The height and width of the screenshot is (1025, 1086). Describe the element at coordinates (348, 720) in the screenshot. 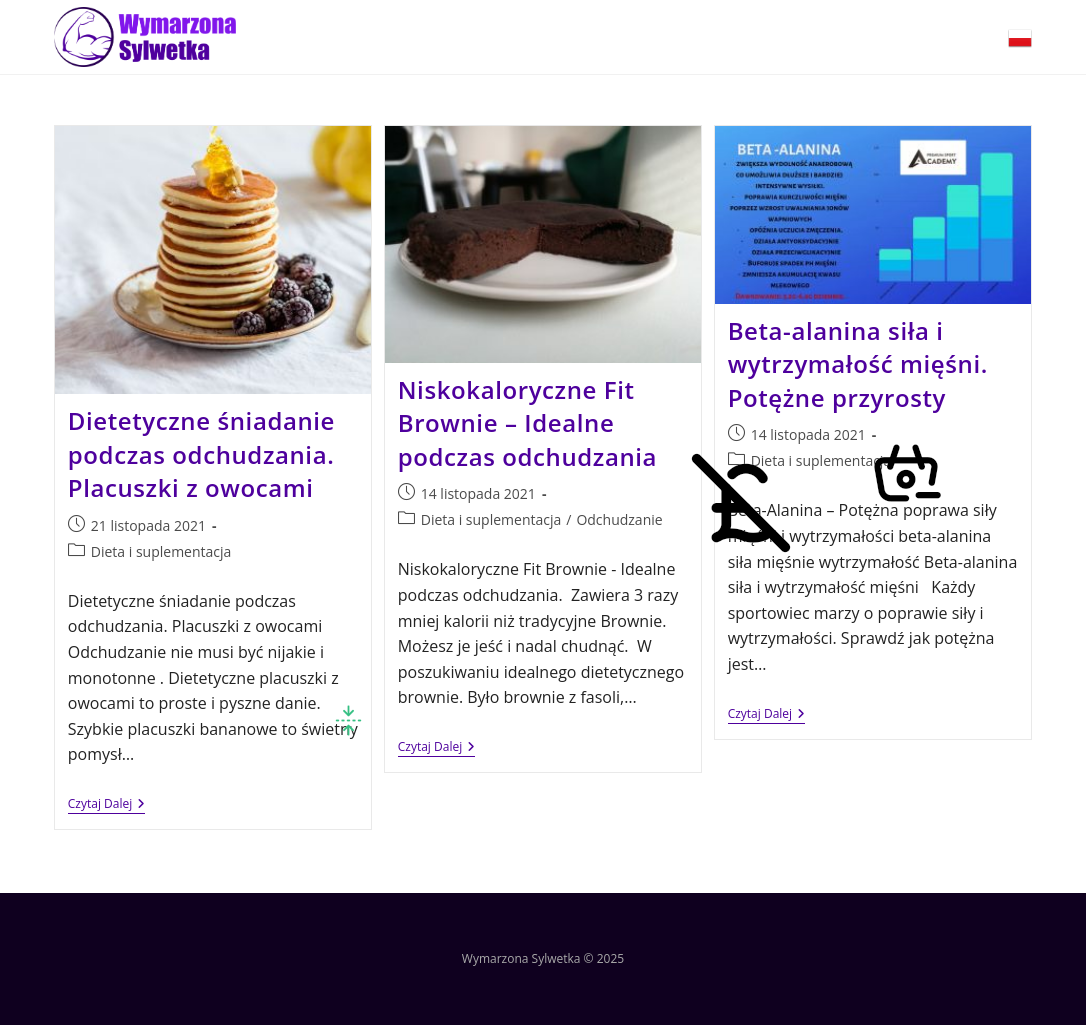

I see `collapse or fold content section` at that location.